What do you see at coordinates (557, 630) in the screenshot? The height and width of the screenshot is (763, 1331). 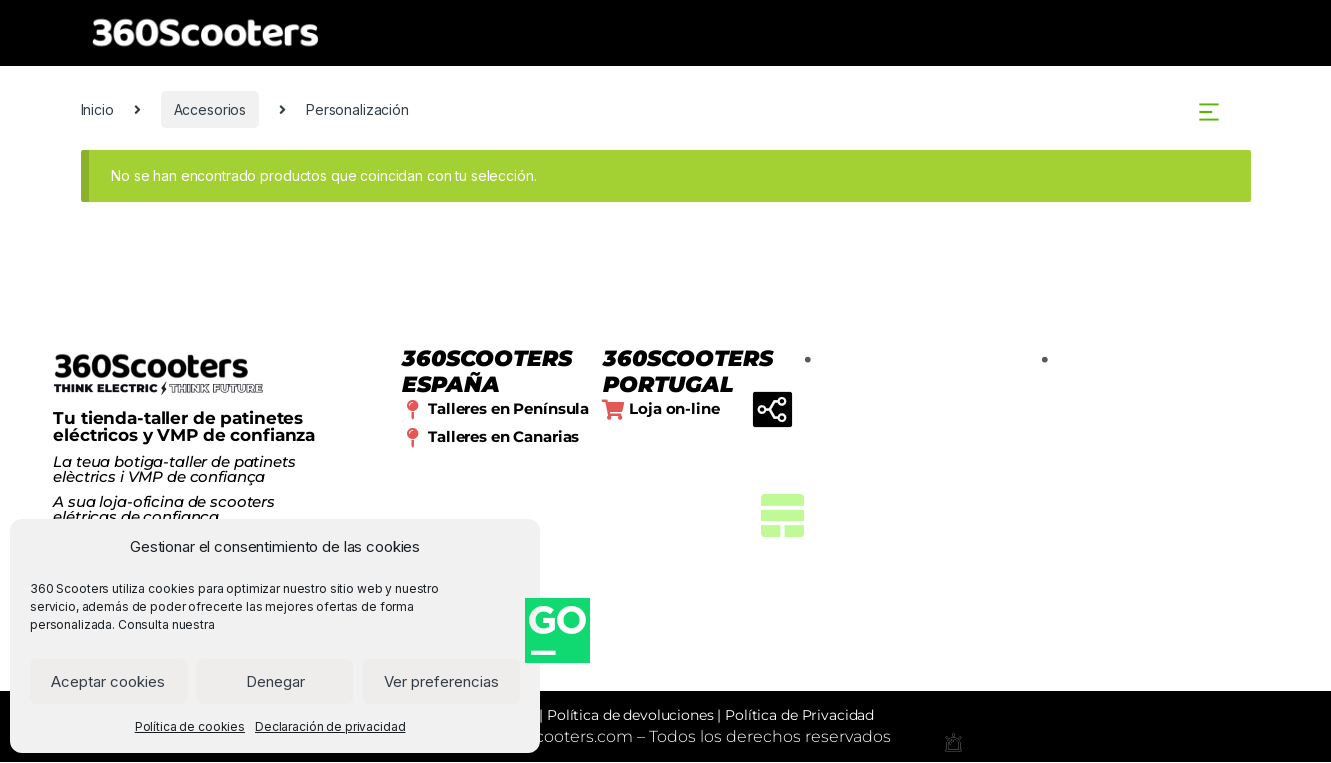 I see `open GoLand IDE application` at bounding box center [557, 630].